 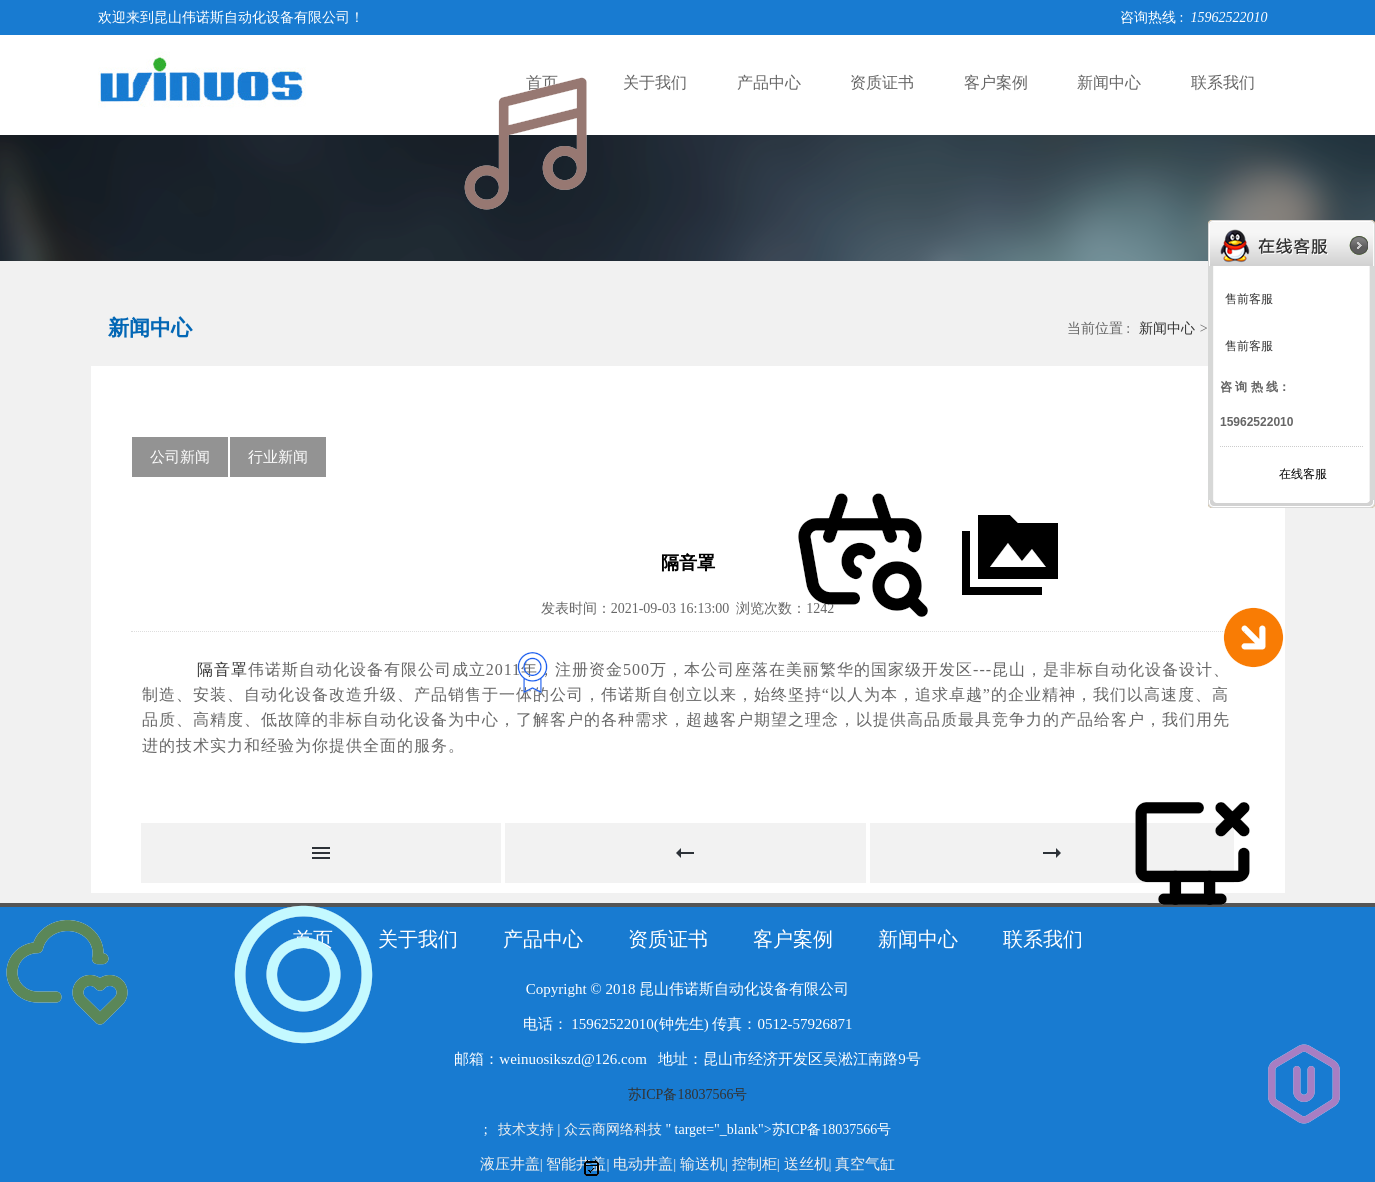 I want to click on access music library or player, so click(x=533, y=146).